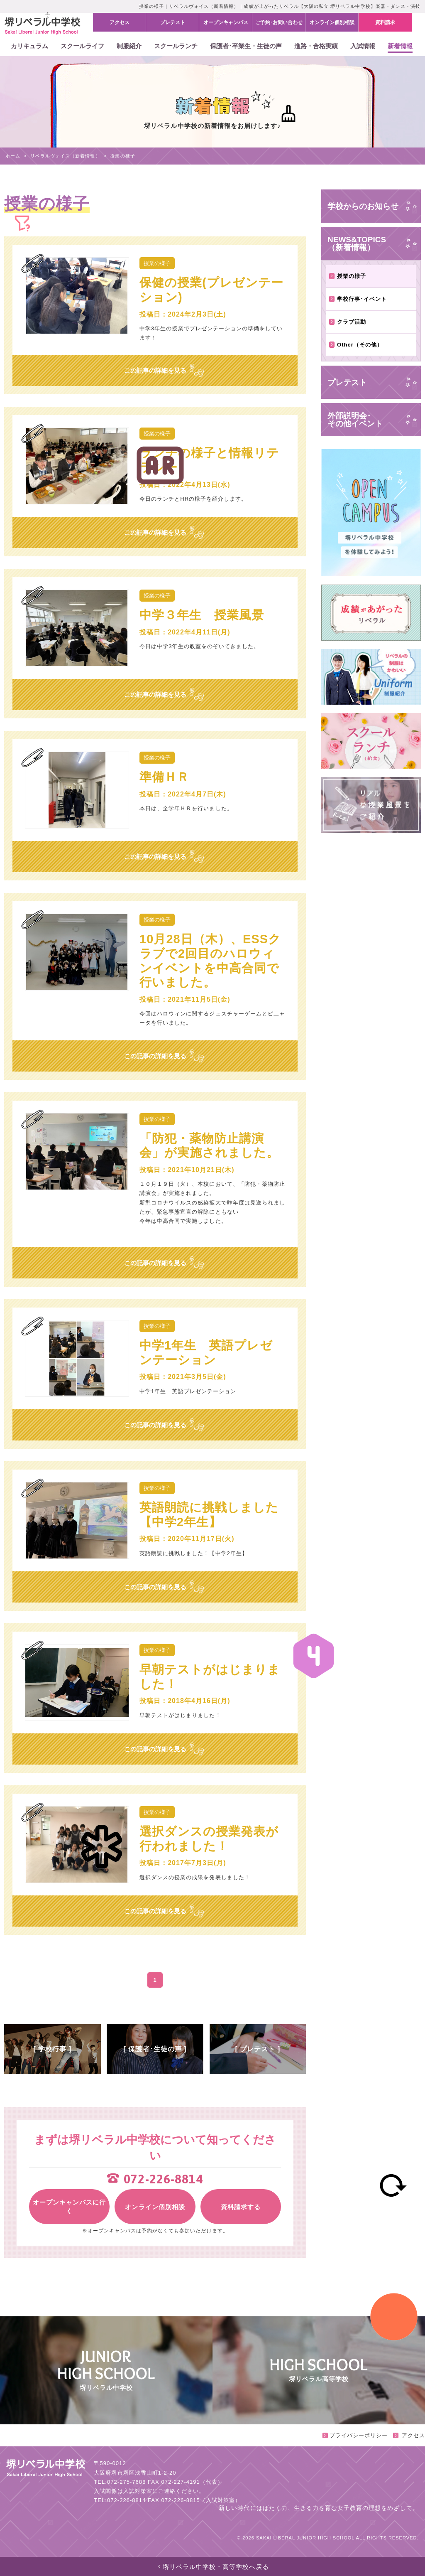  I want to click on access cloud storage, so click(83, 650).